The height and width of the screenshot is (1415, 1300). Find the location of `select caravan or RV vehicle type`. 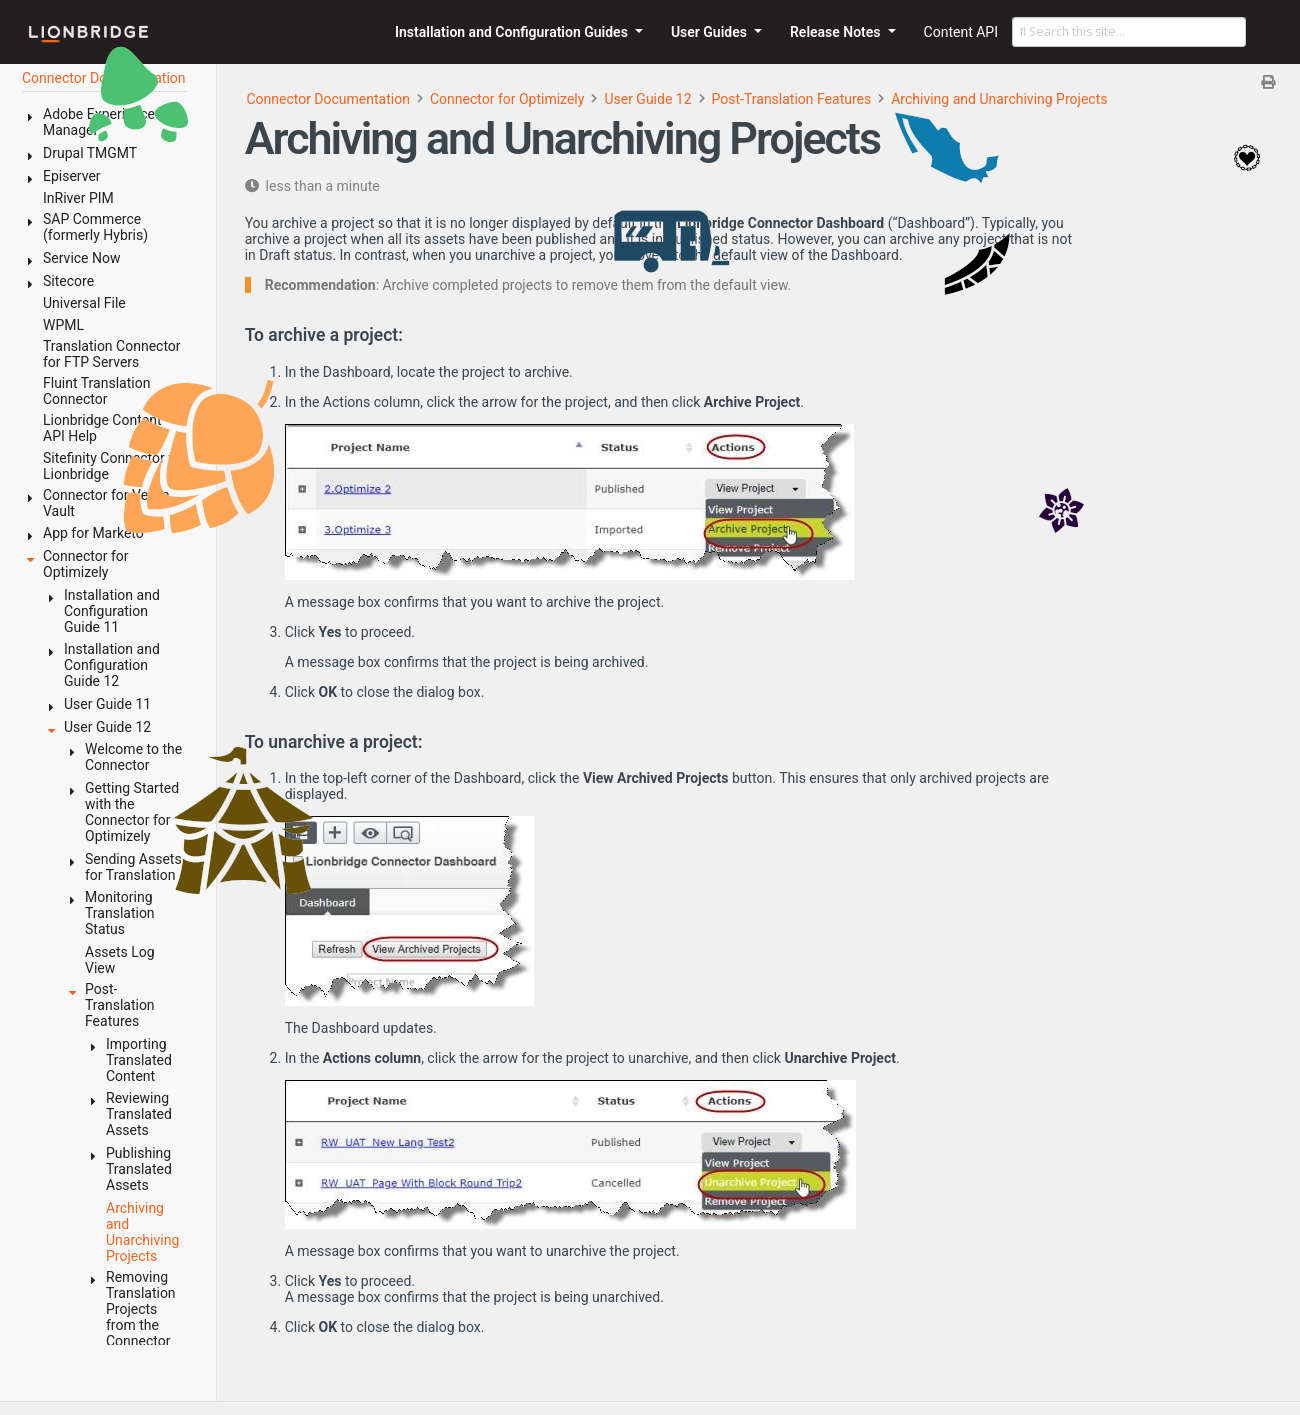

select caravan or RV vehicle type is located at coordinates (671, 241).